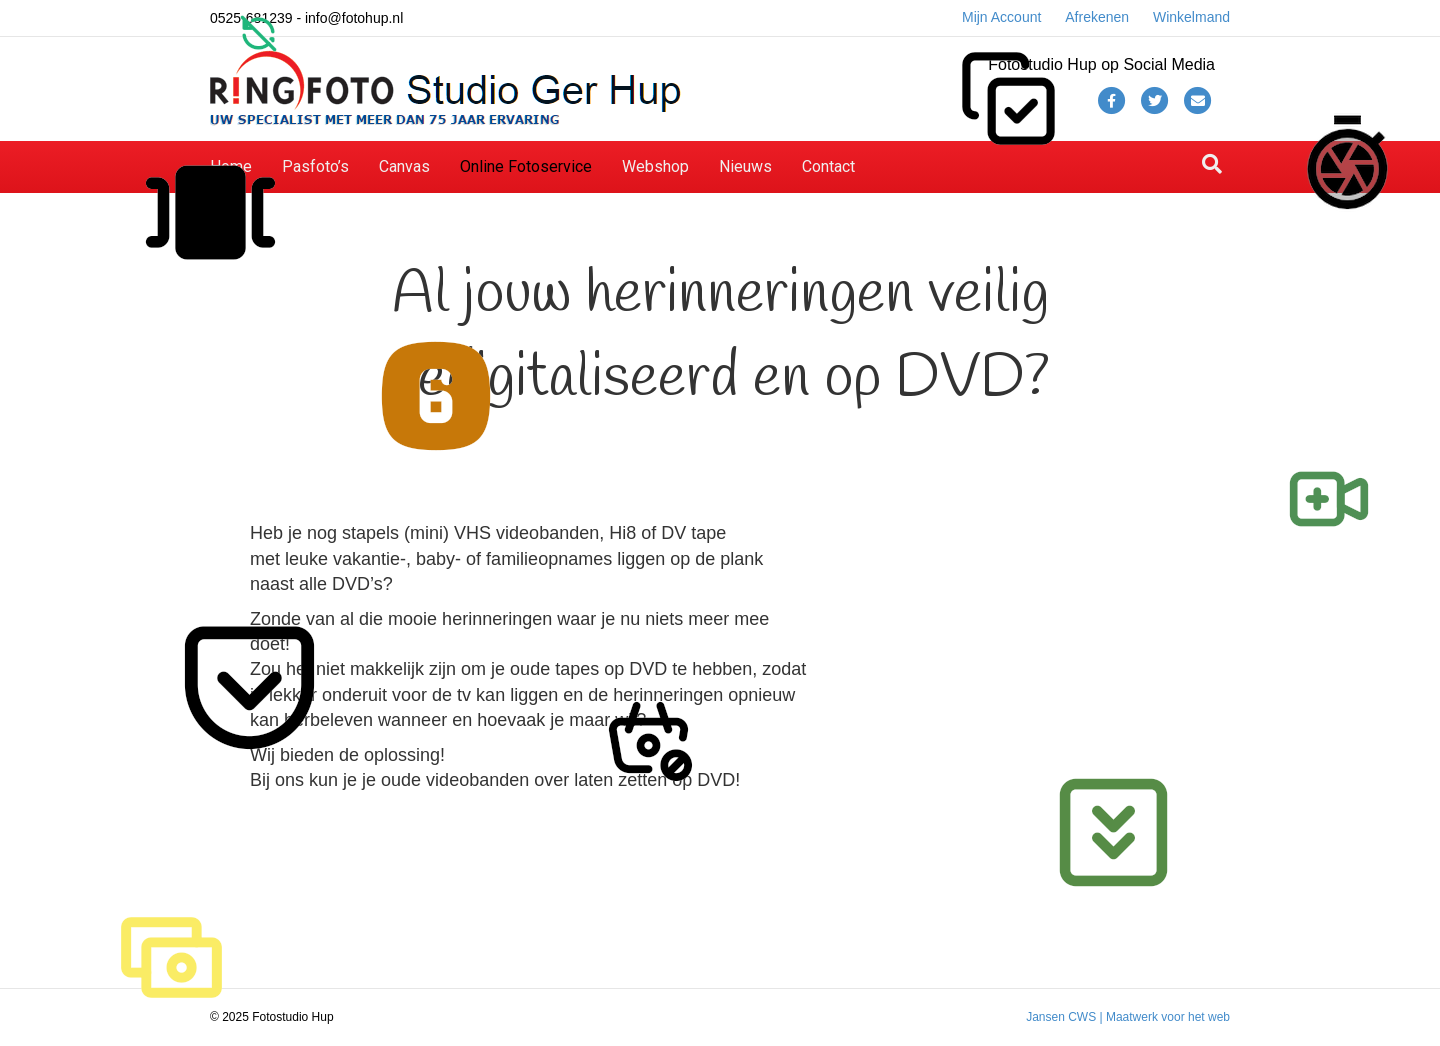  What do you see at coordinates (1008, 98) in the screenshot?
I see `content copied to clipboard successfully` at bounding box center [1008, 98].